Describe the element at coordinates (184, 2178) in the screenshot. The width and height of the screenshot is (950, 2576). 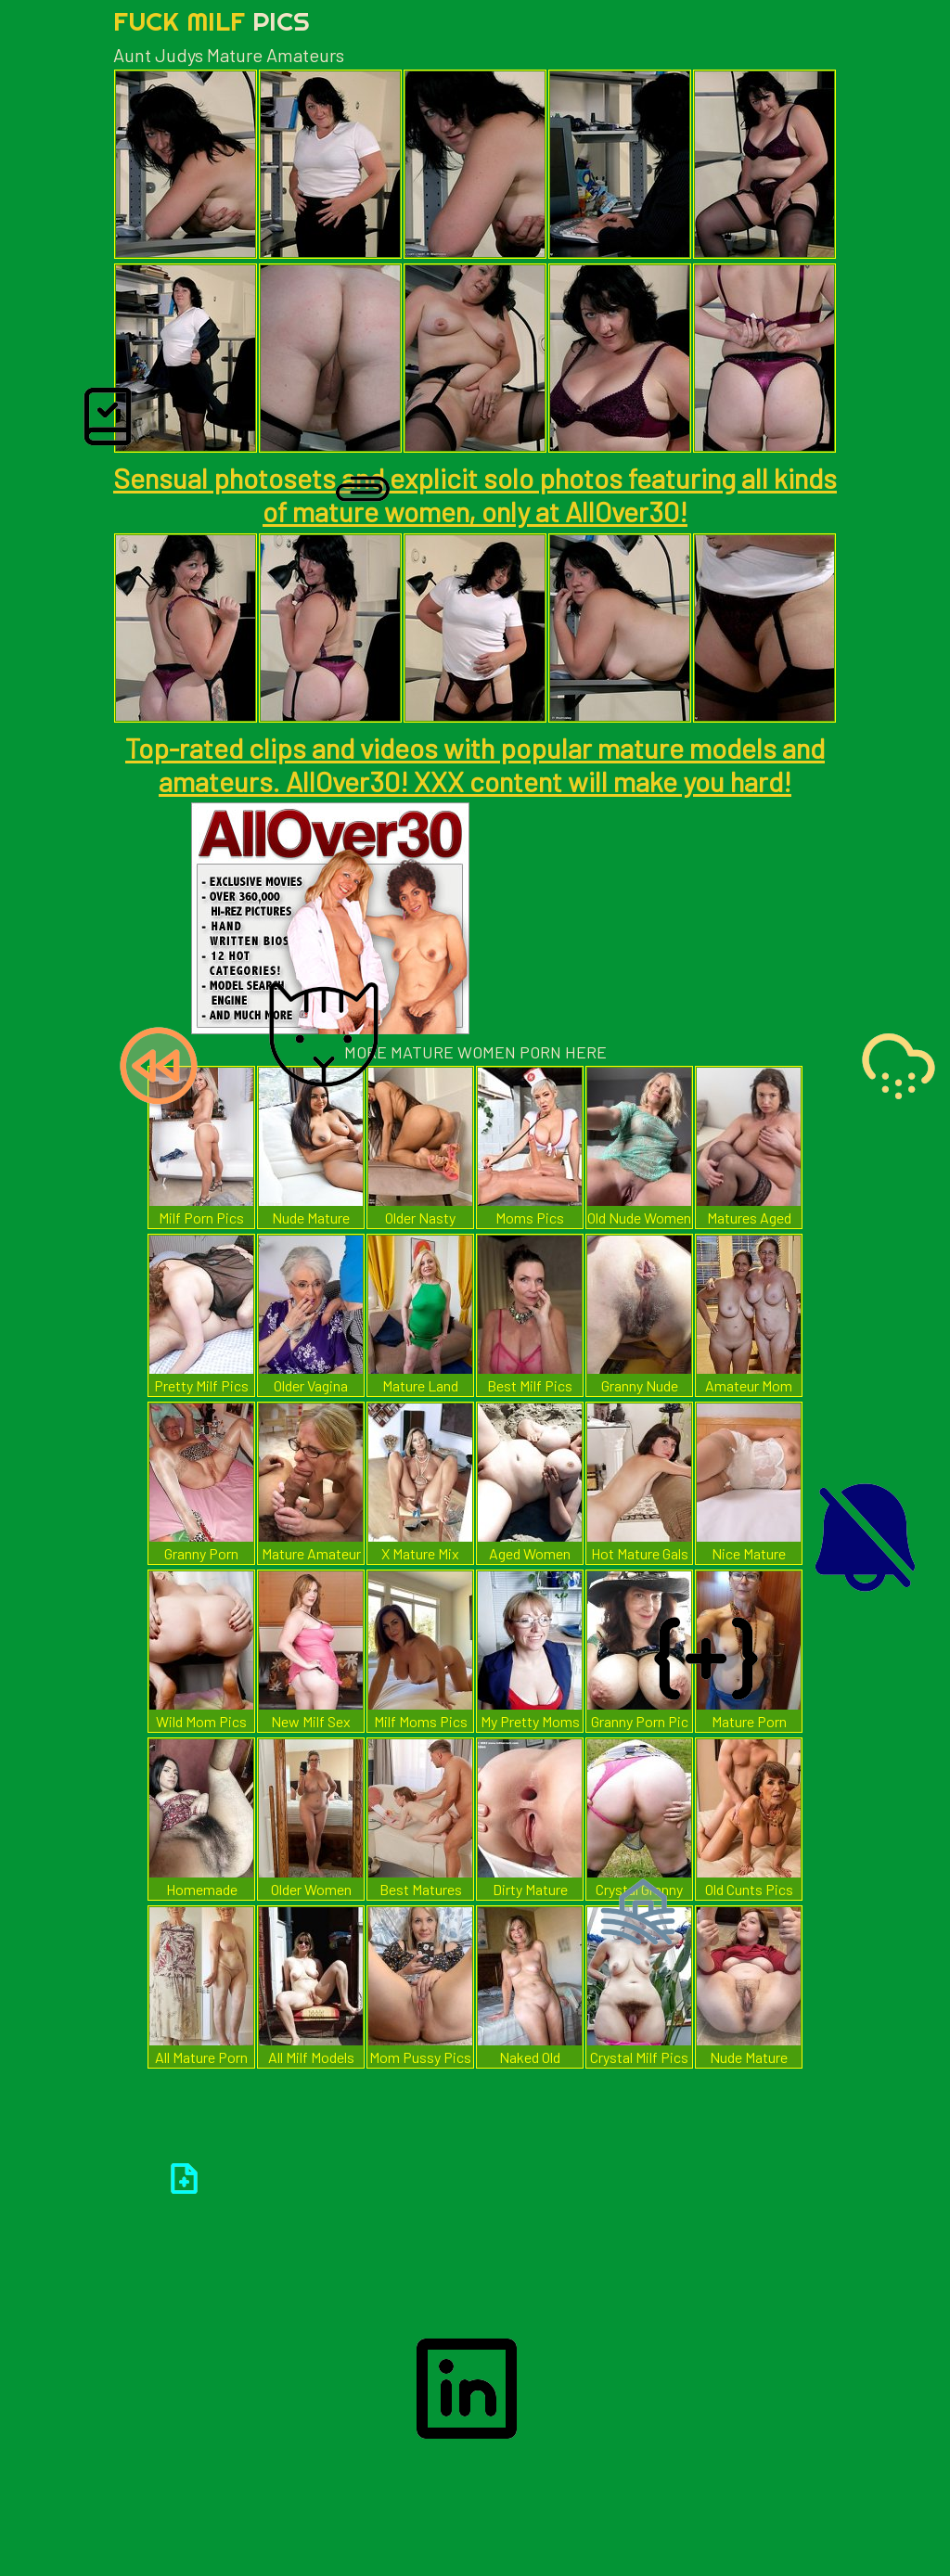
I see `create a new file` at that location.